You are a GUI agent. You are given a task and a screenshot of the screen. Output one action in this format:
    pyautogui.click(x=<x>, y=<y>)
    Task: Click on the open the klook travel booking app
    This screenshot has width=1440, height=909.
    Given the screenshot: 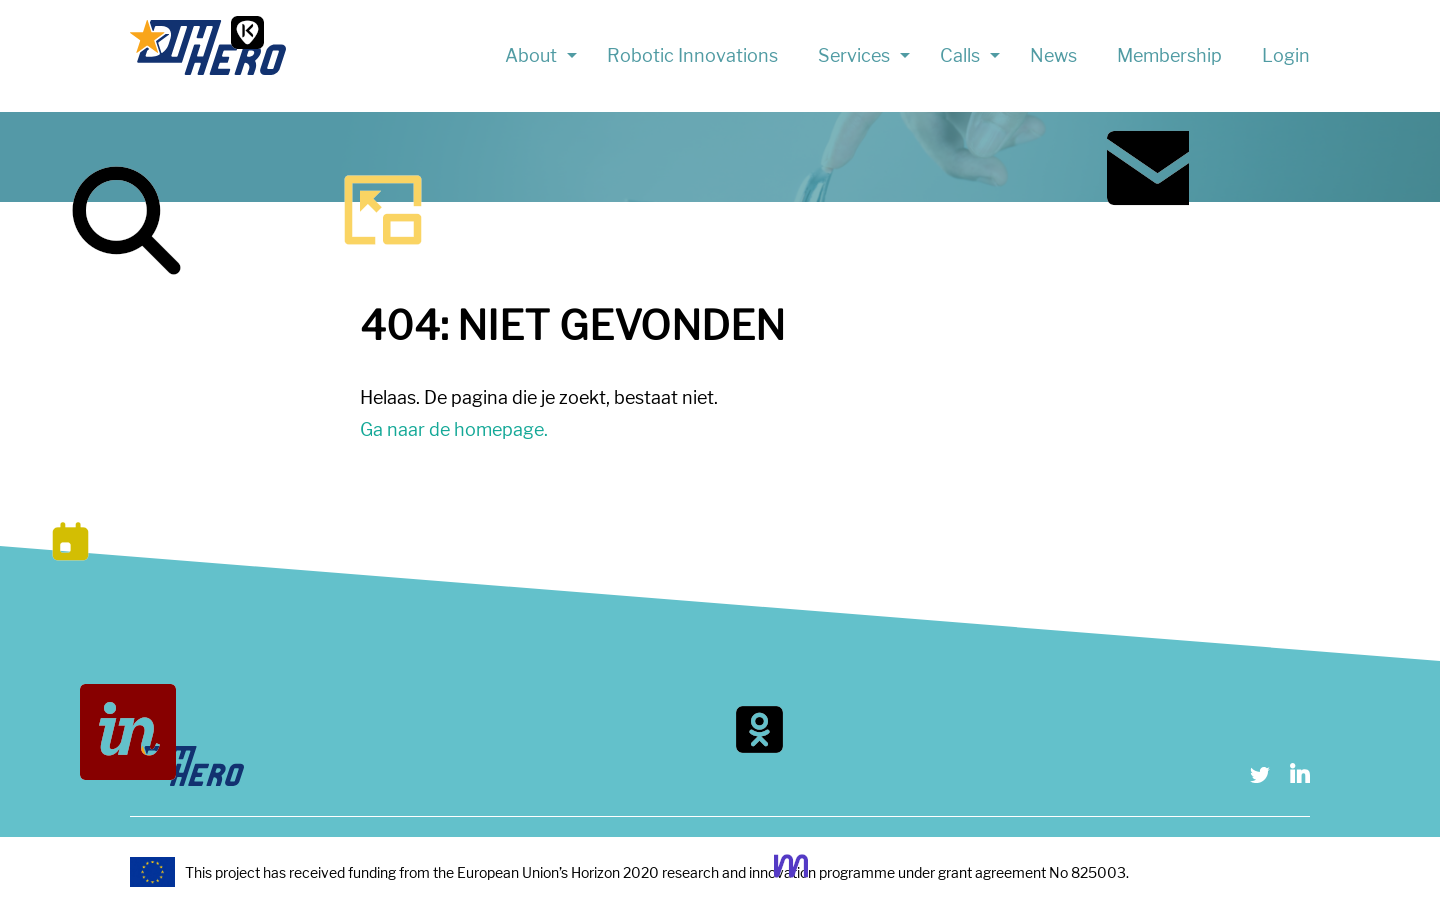 What is the action you would take?
    pyautogui.click(x=247, y=32)
    